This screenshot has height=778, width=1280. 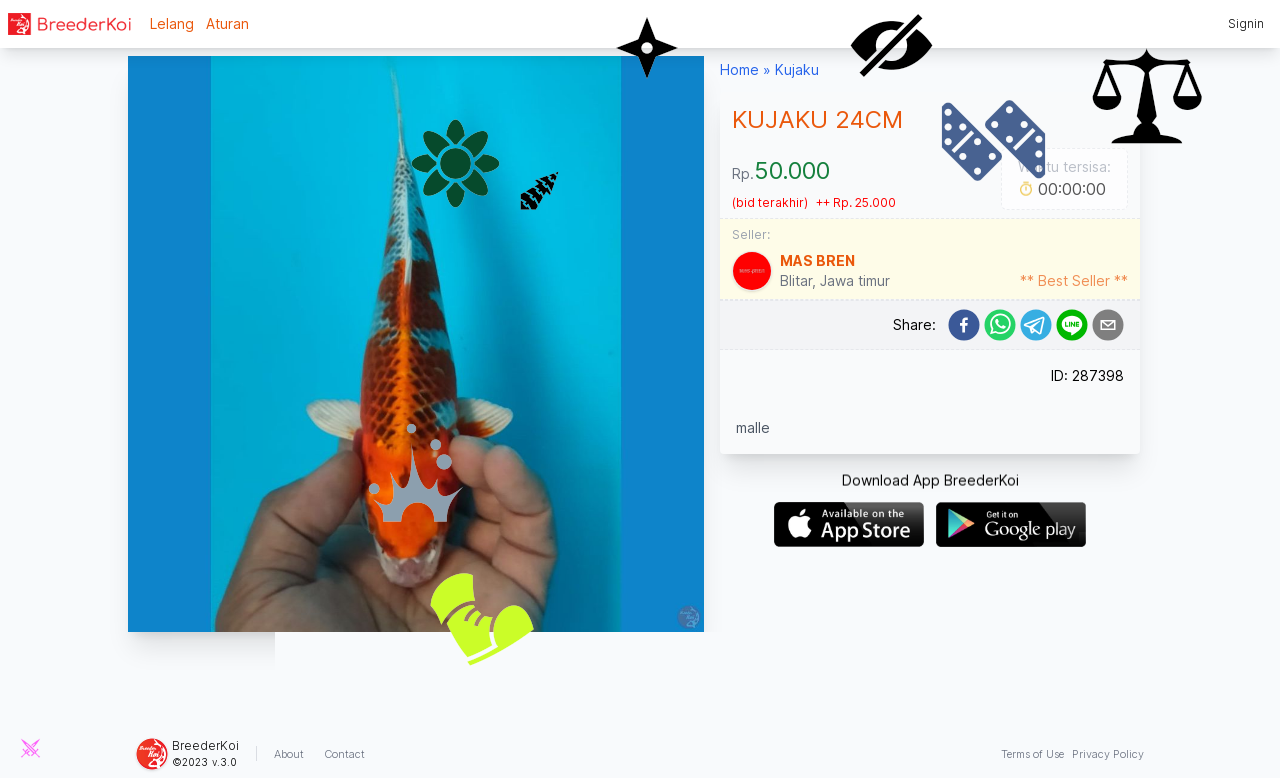 What do you see at coordinates (30, 748) in the screenshot?
I see `indicates combat or battle mode` at bounding box center [30, 748].